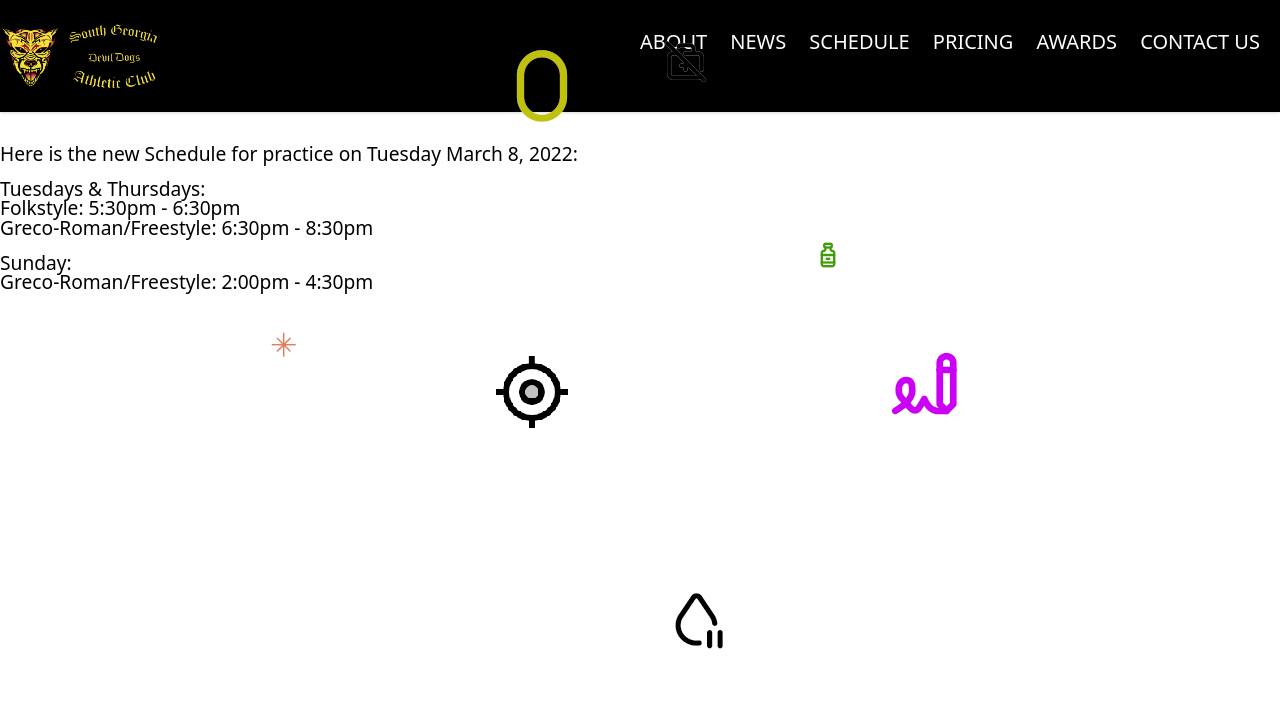 Image resolution: width=1280 pixels, height=720 pixels. Describe the element at coordinates (284, 345) in the screenshot. I see `indicates a featured or starred item` at that location.